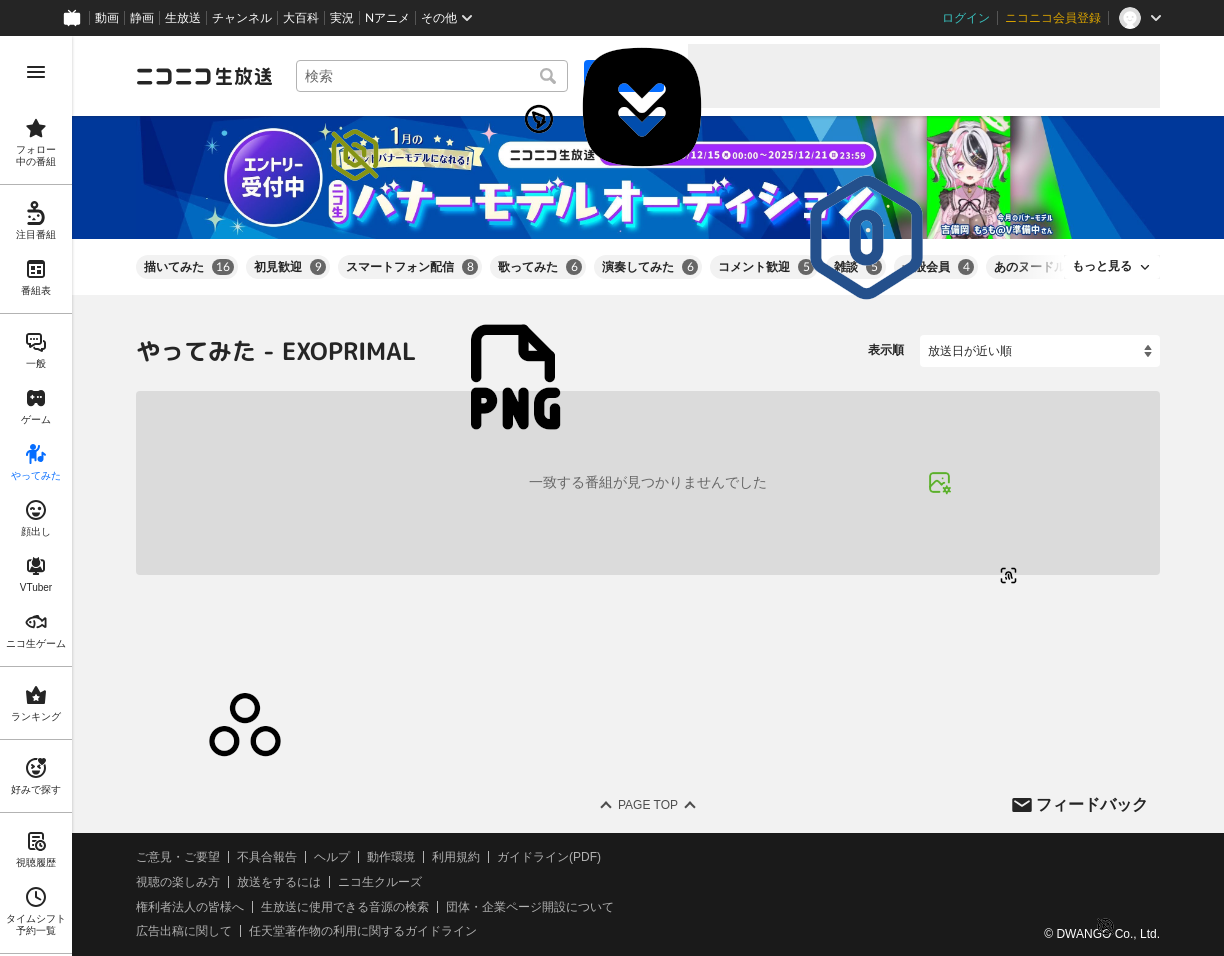  Describe the element at coordinates (1008, 575) in the screenshot. I see `authenticate with fingerprint` at that location.